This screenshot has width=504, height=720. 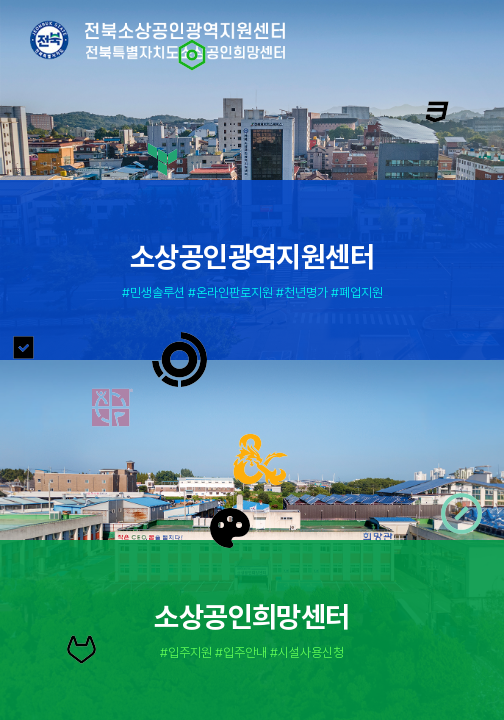 What do you see at coordinates (112, 407) in the screenshot?
I see `open the geocaching app` at bounding box center [112, 407].